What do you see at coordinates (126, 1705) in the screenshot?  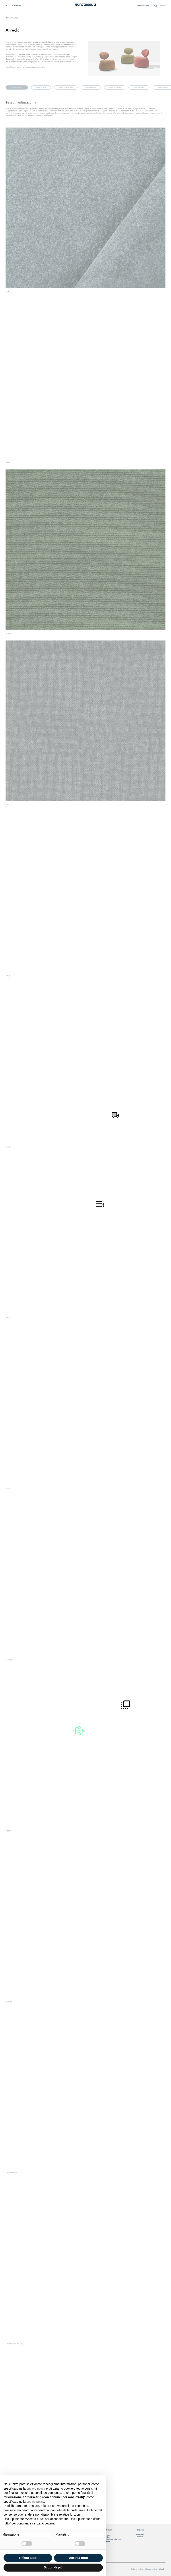 I see `bring selected element to front of layer stack` at bounding box center [126, 1705].